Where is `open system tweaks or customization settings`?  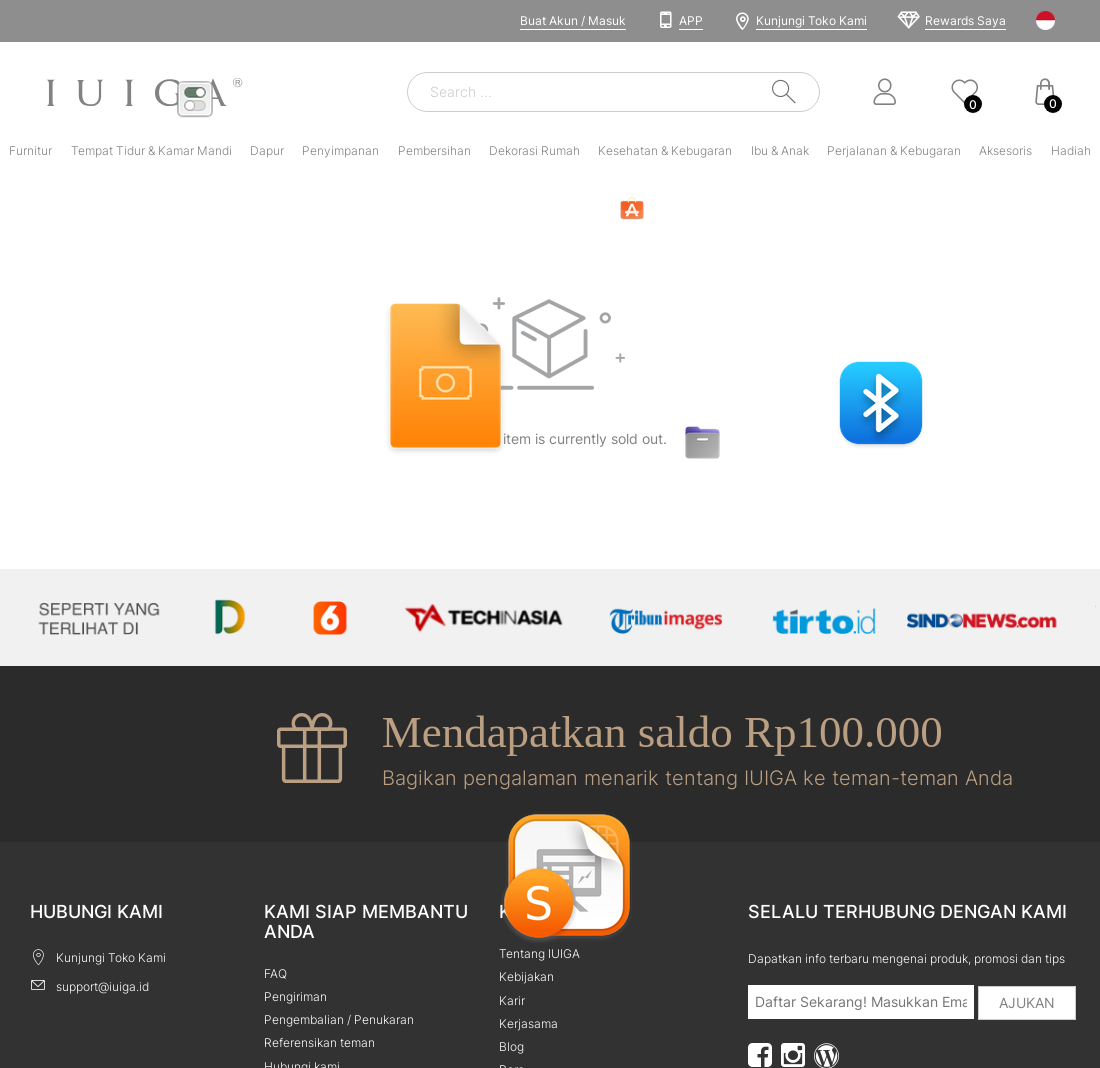
open system tweaks or customization settings is located at coordinates (195, 99).